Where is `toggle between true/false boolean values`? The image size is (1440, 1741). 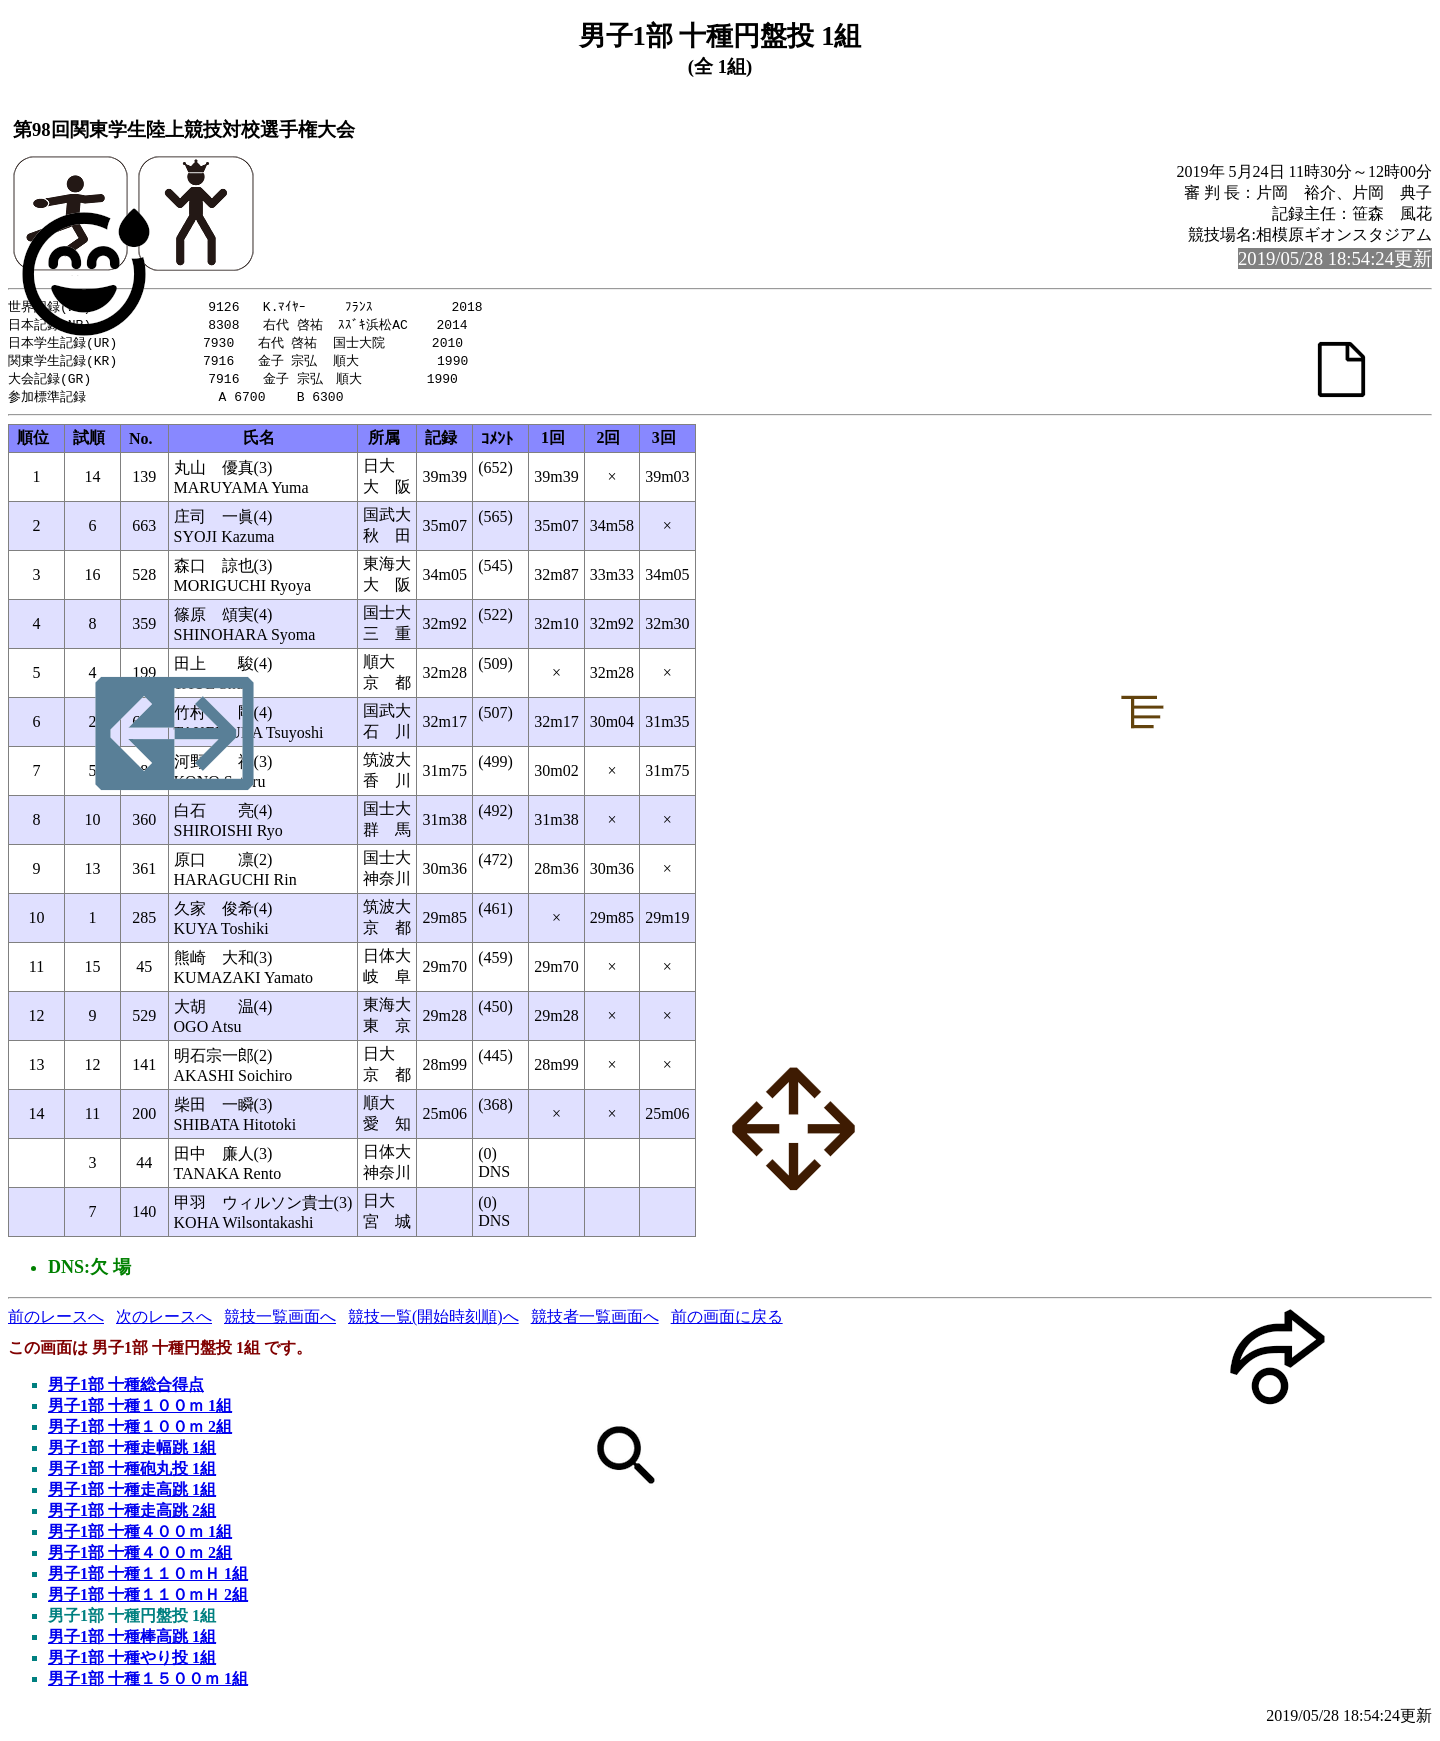
toggle between true/false boolean values is located at coordinates (174, 733).